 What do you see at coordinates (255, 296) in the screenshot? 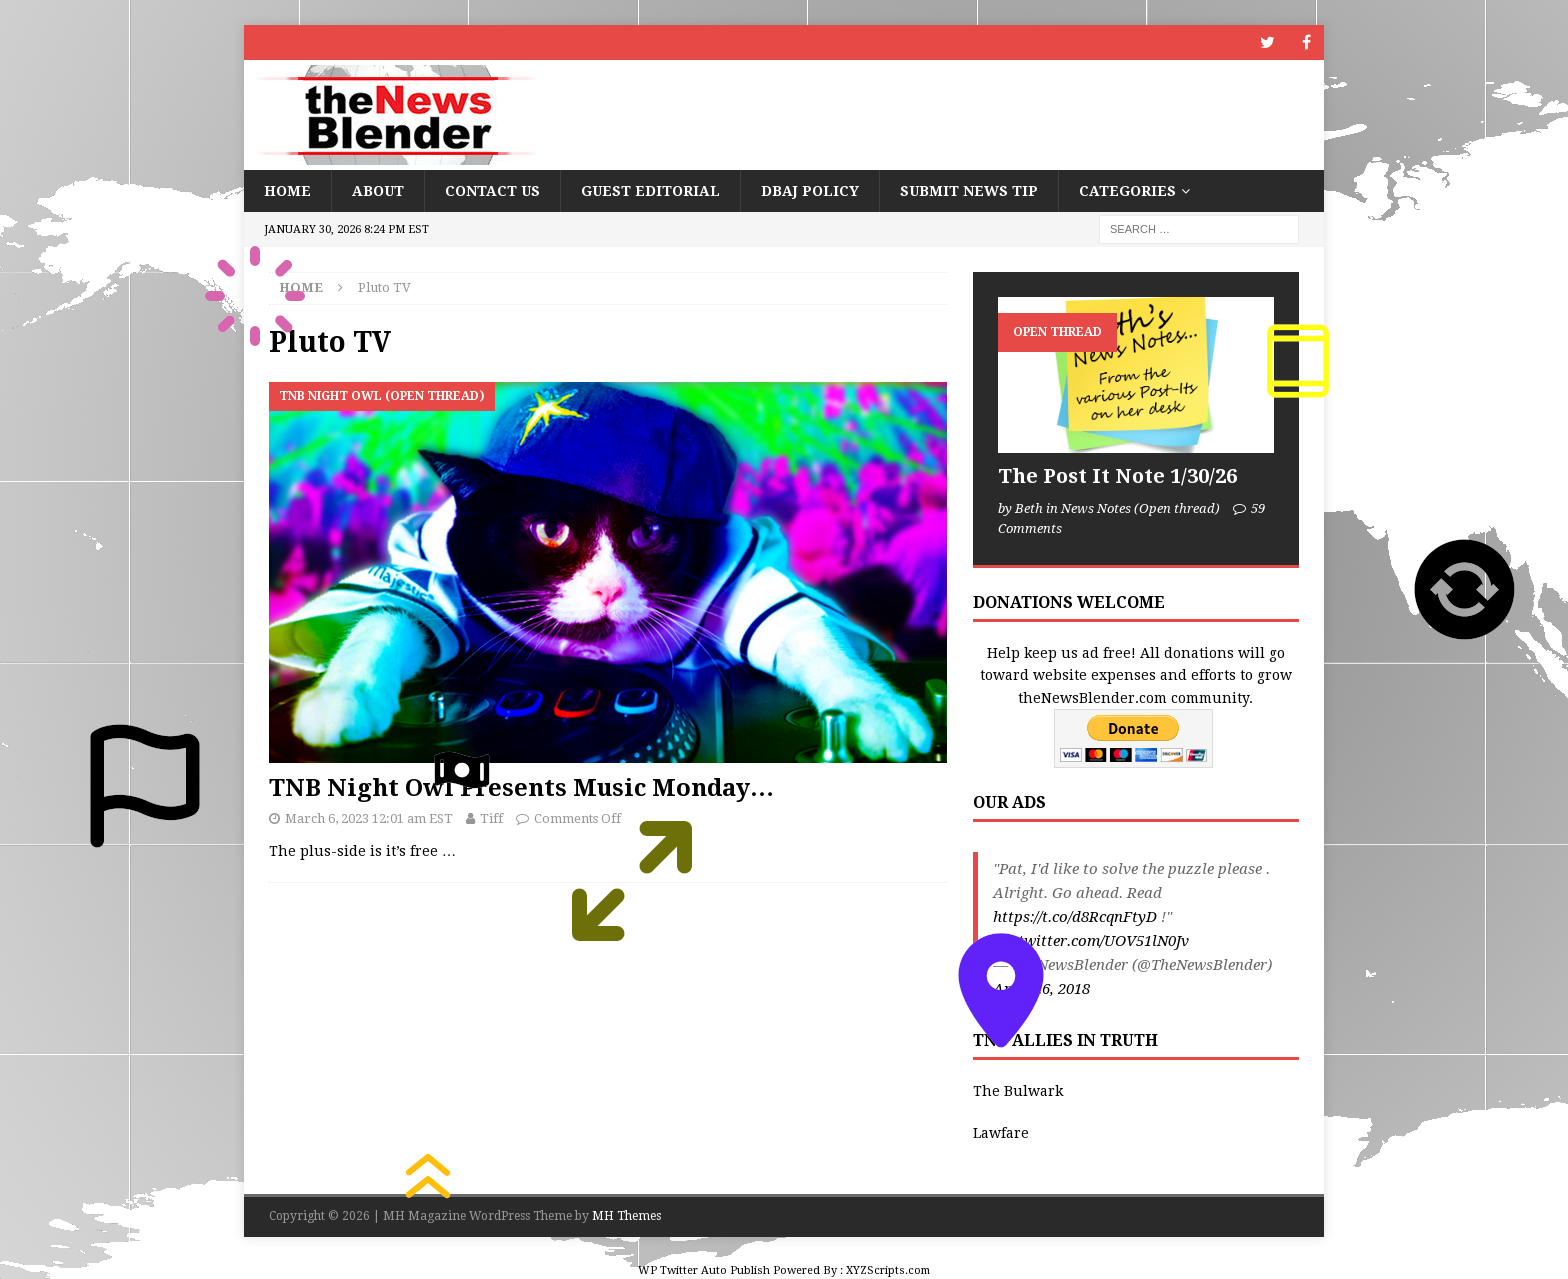
I see `loading content in progress` at bounding box center [255, 296].